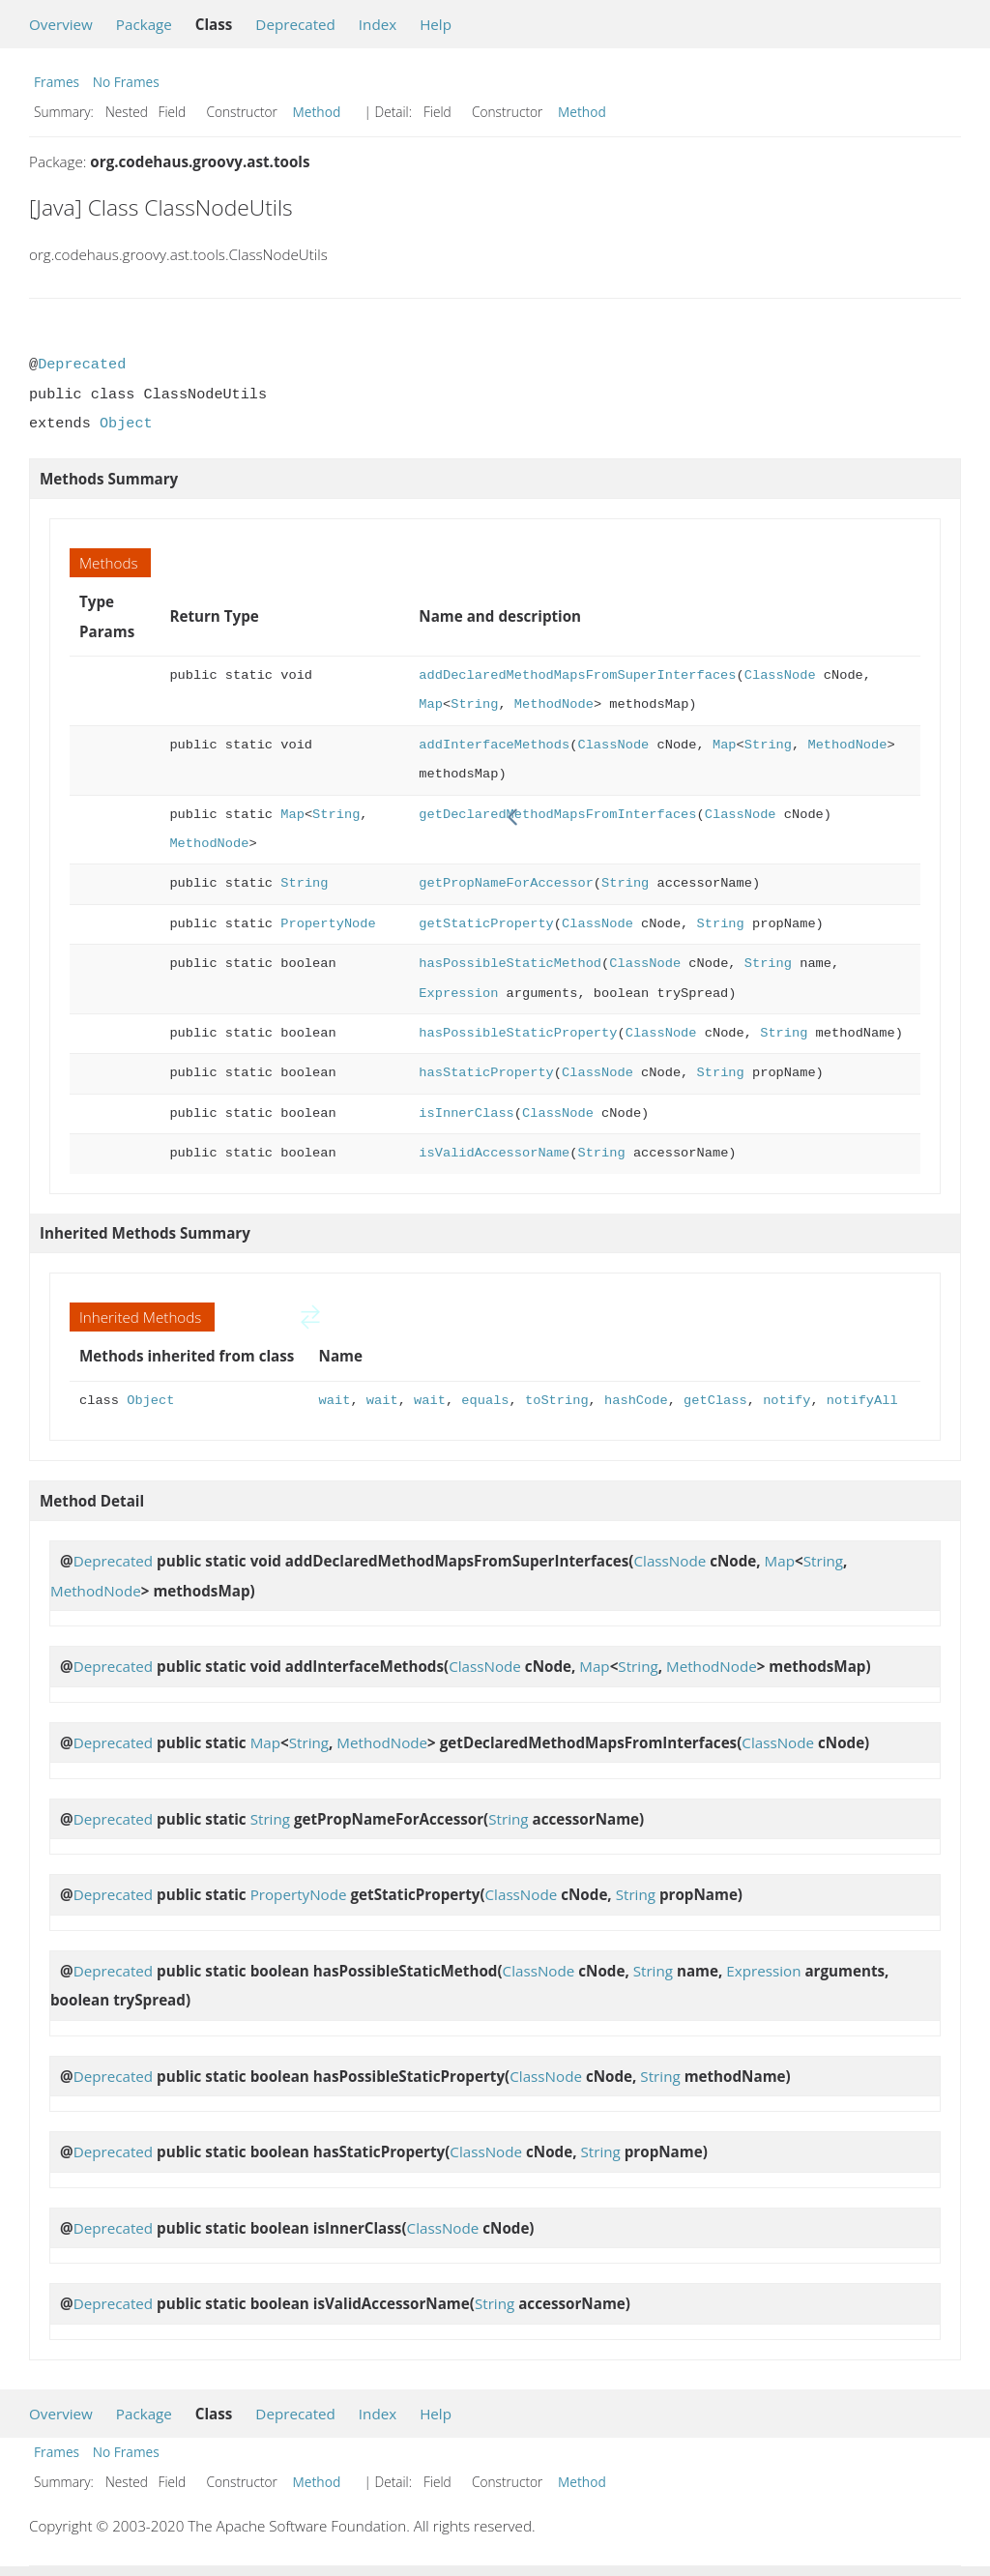 This screenshot has width=990, height=2576. Describe the element at coordinates (512, 817) in the screenshot. I see `go back to the previous screen` at that location.